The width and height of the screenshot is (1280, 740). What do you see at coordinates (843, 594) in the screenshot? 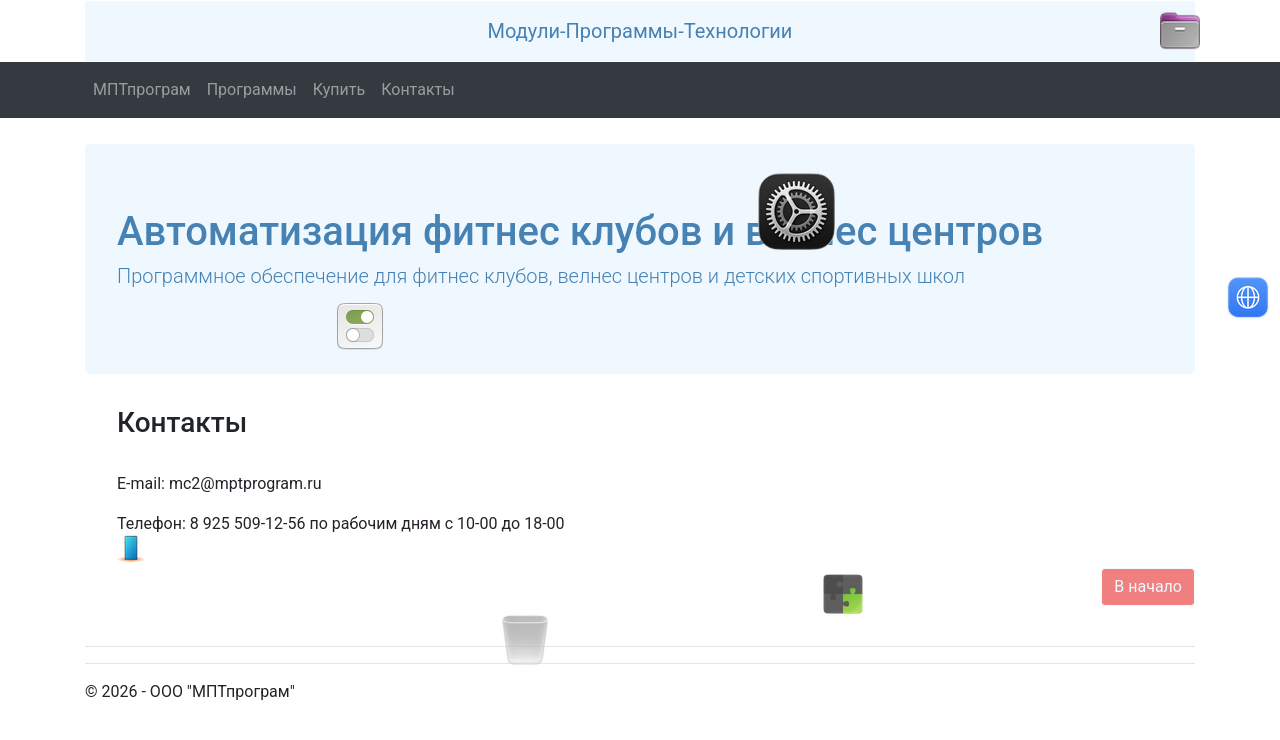
I see `open the extensions manager` at bounding box center [843, 594].